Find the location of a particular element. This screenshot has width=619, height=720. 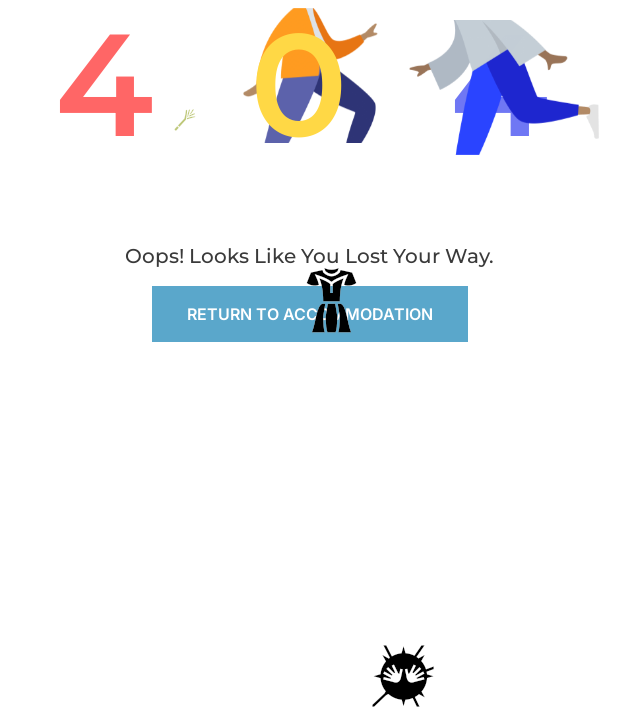

select leek ingredient in cooking game is located at coordinates (185, 120).